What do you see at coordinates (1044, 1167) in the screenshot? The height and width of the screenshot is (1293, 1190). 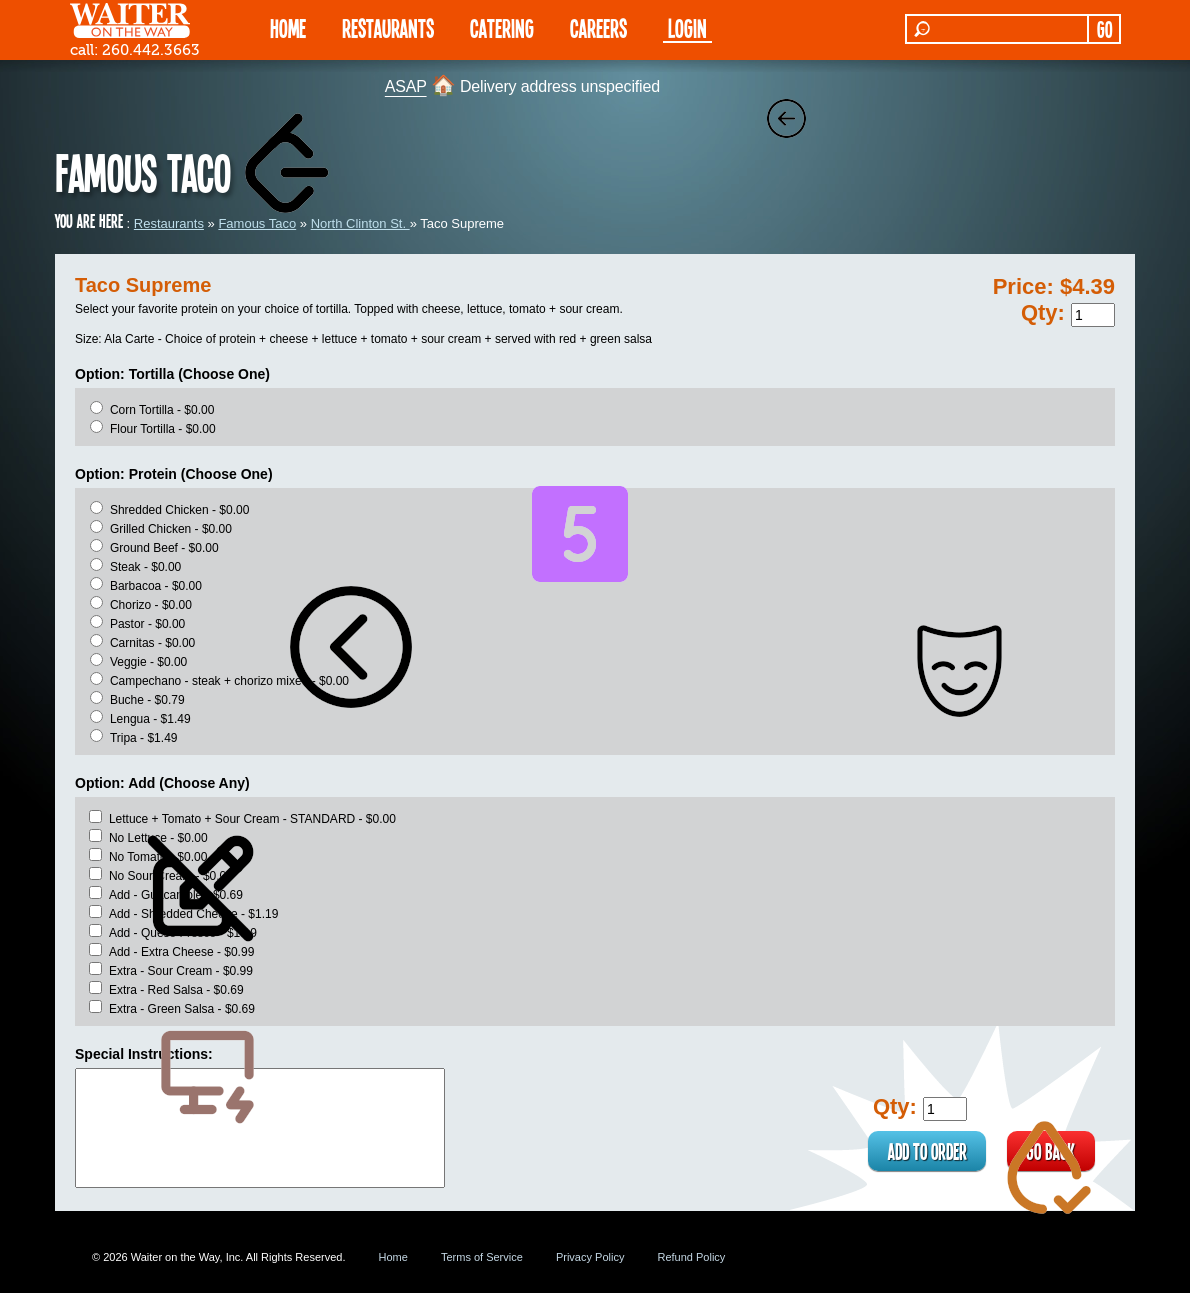 I see `water quality verified or safe` at bounding box center [1044, 1167].